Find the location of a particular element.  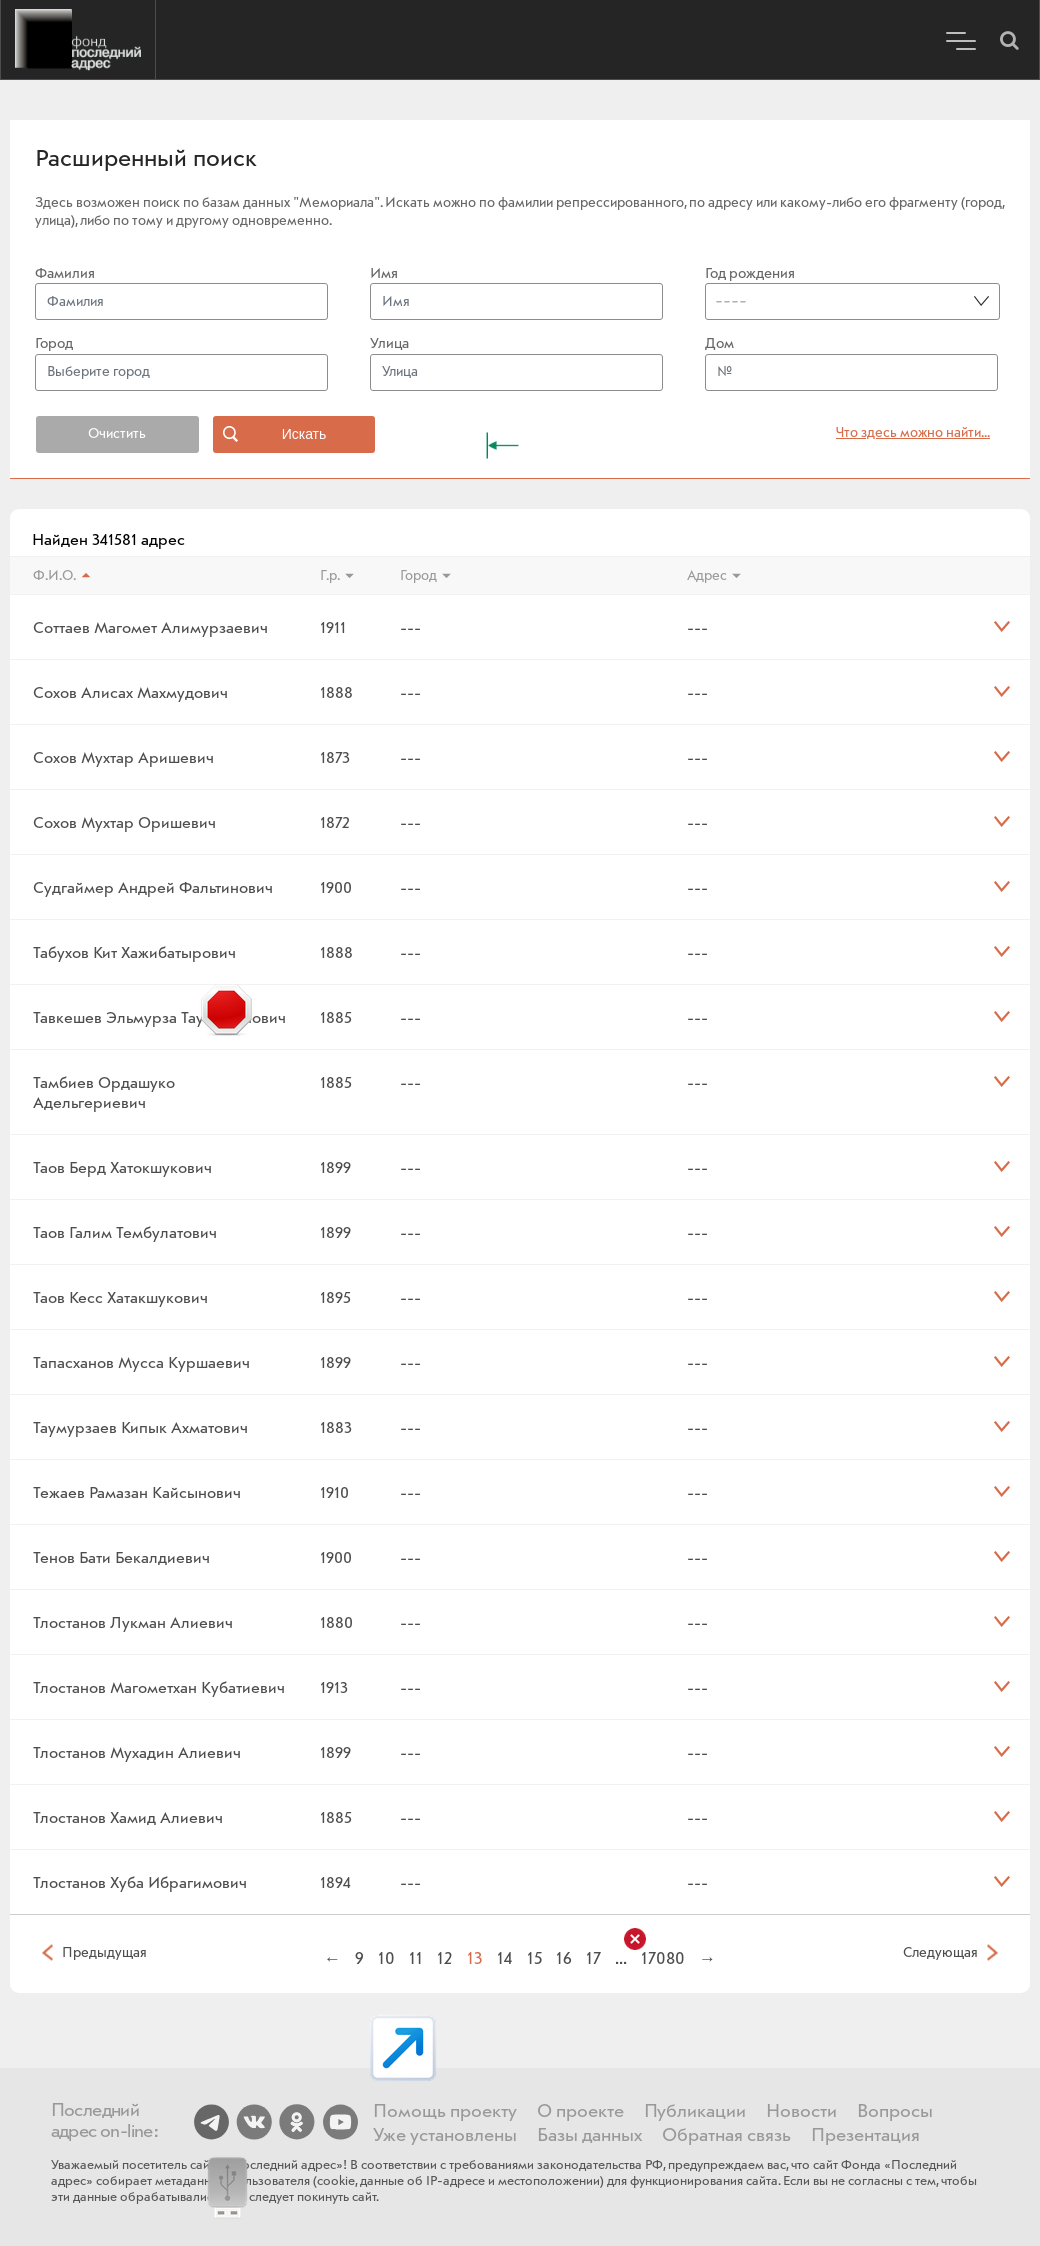

stop a running process or task is located at coordinates (226, 1009).